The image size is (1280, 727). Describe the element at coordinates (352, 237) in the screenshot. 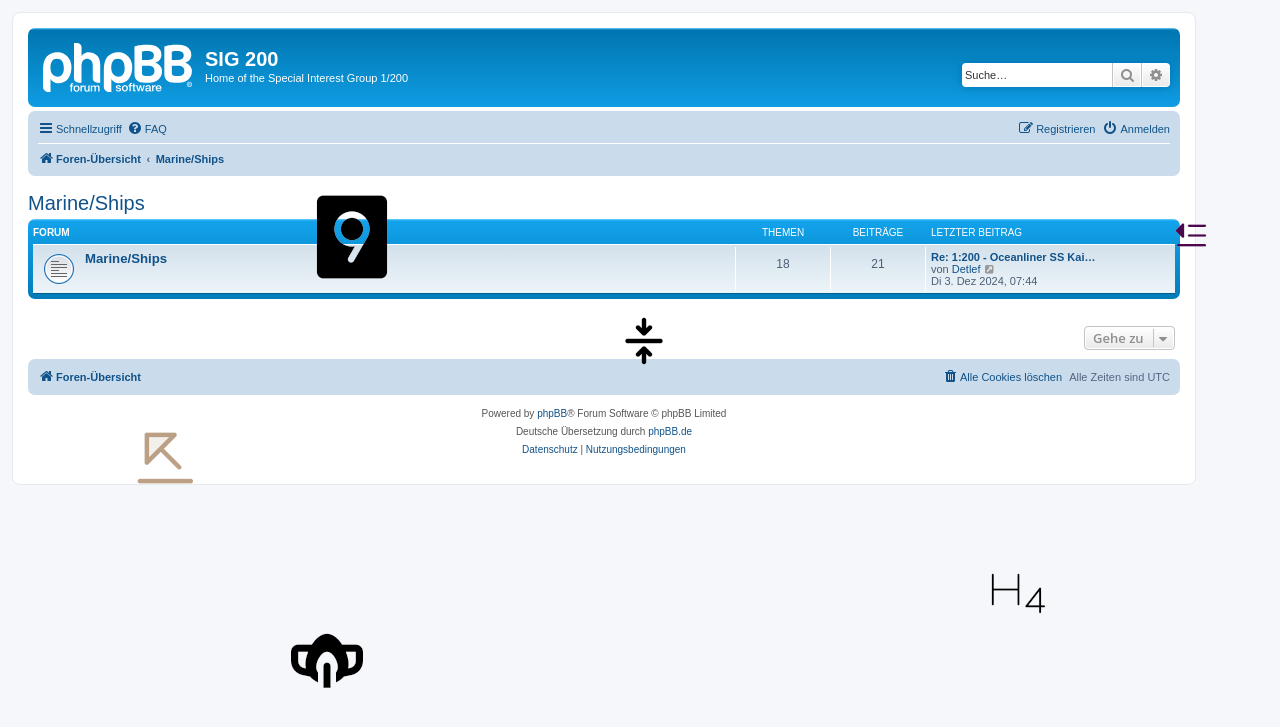

I see `indicates the number nine in a list or sequence` at that location.